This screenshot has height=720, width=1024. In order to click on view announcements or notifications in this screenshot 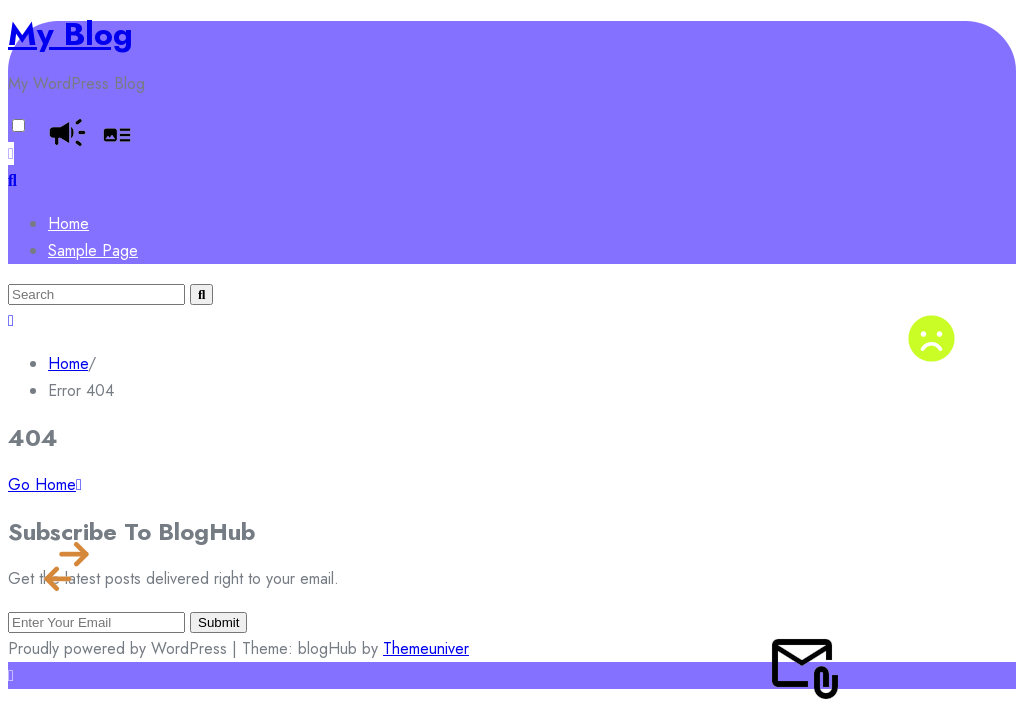, I will do `click(67, 132)`.